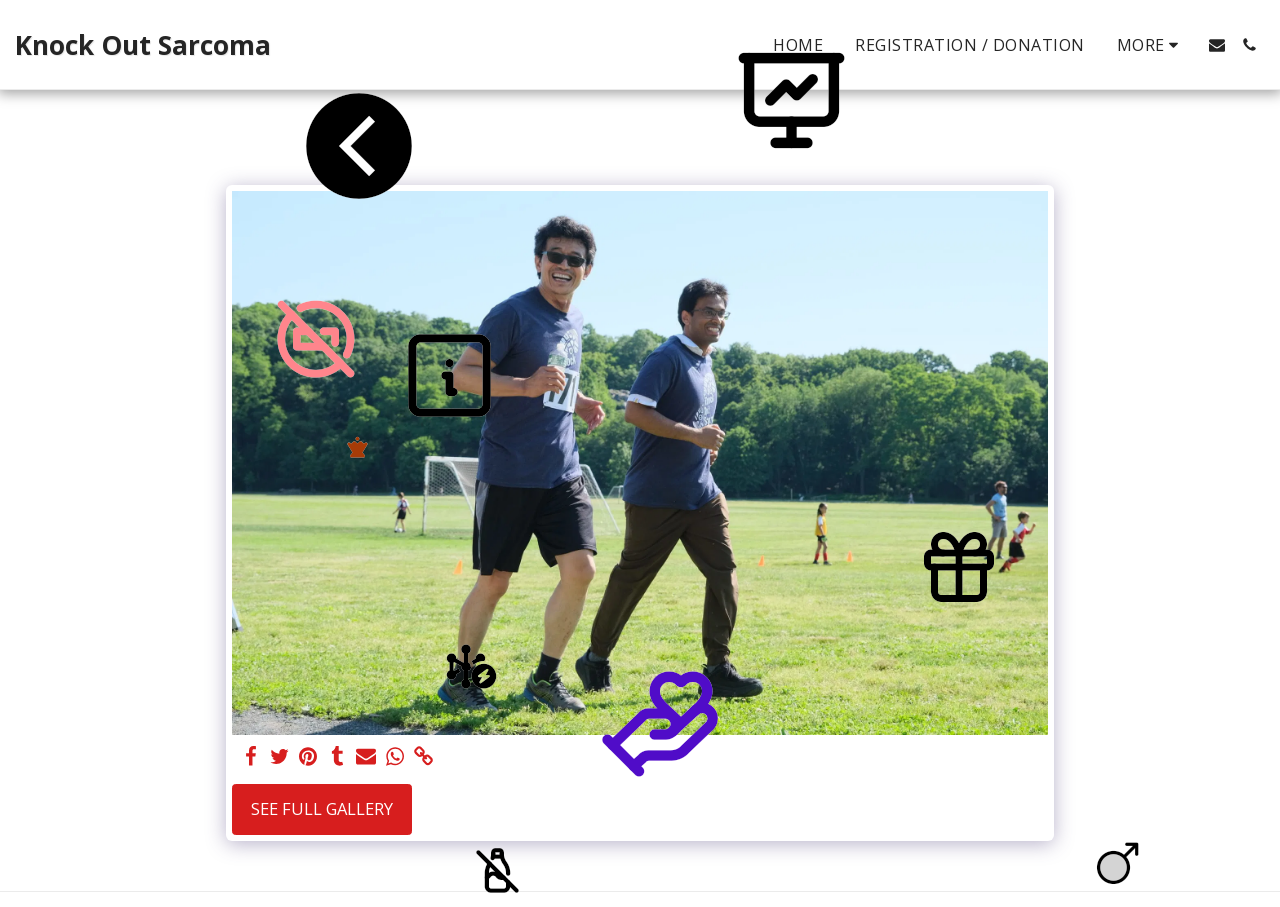  What do you see at coordinates (497, 871) in the screenshot?
I see `indicates bottles are not permitted` at bounding box center [497, 871].